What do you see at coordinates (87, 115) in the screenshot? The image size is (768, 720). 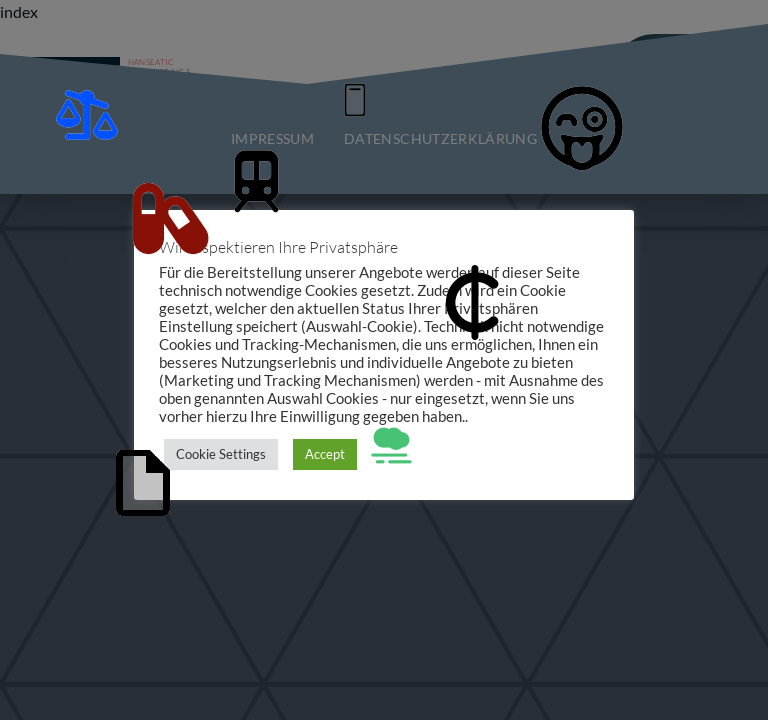 I see `indicates an imbalanced comparison or unequal weight` at bounding box center [87, 115].